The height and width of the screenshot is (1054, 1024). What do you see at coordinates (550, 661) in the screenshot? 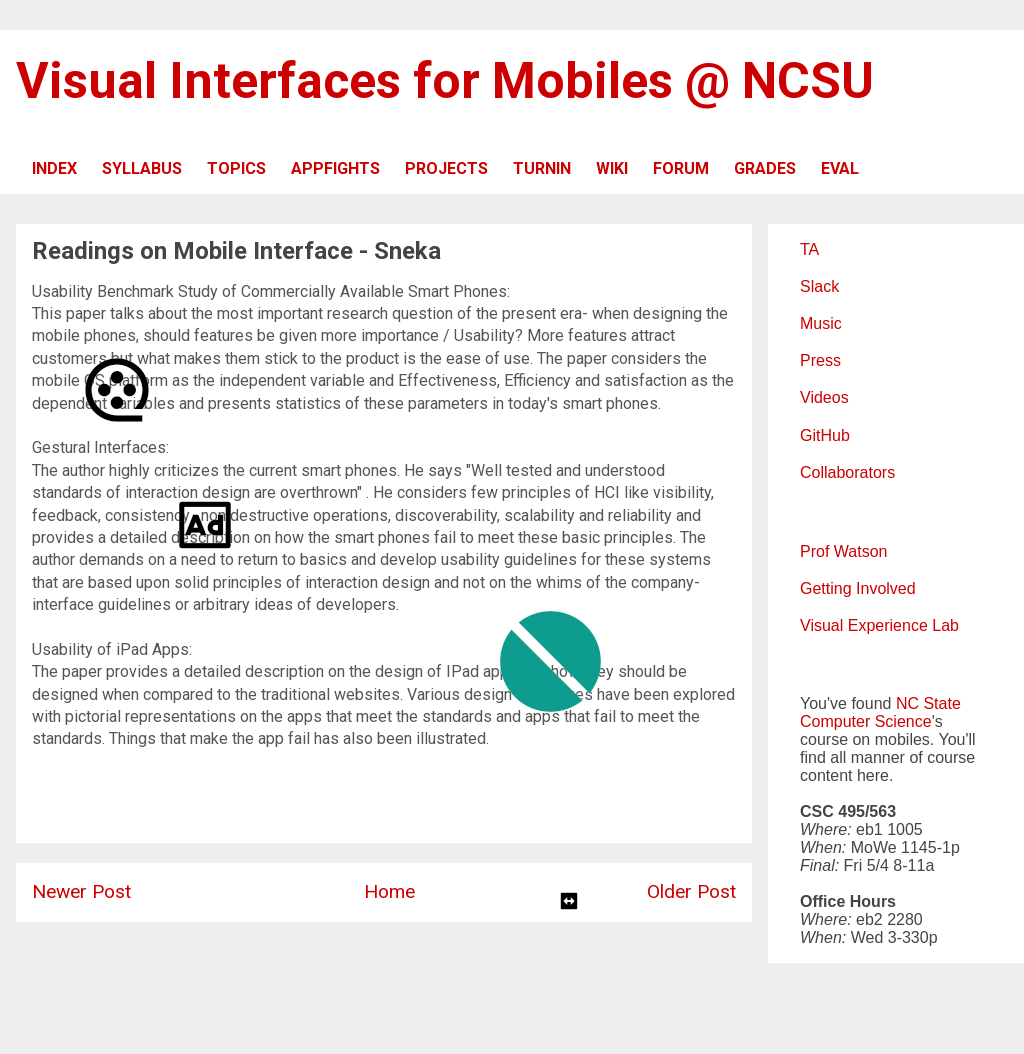
I see `indicates a blocked or restricted action` at bounding box center [550, 661].